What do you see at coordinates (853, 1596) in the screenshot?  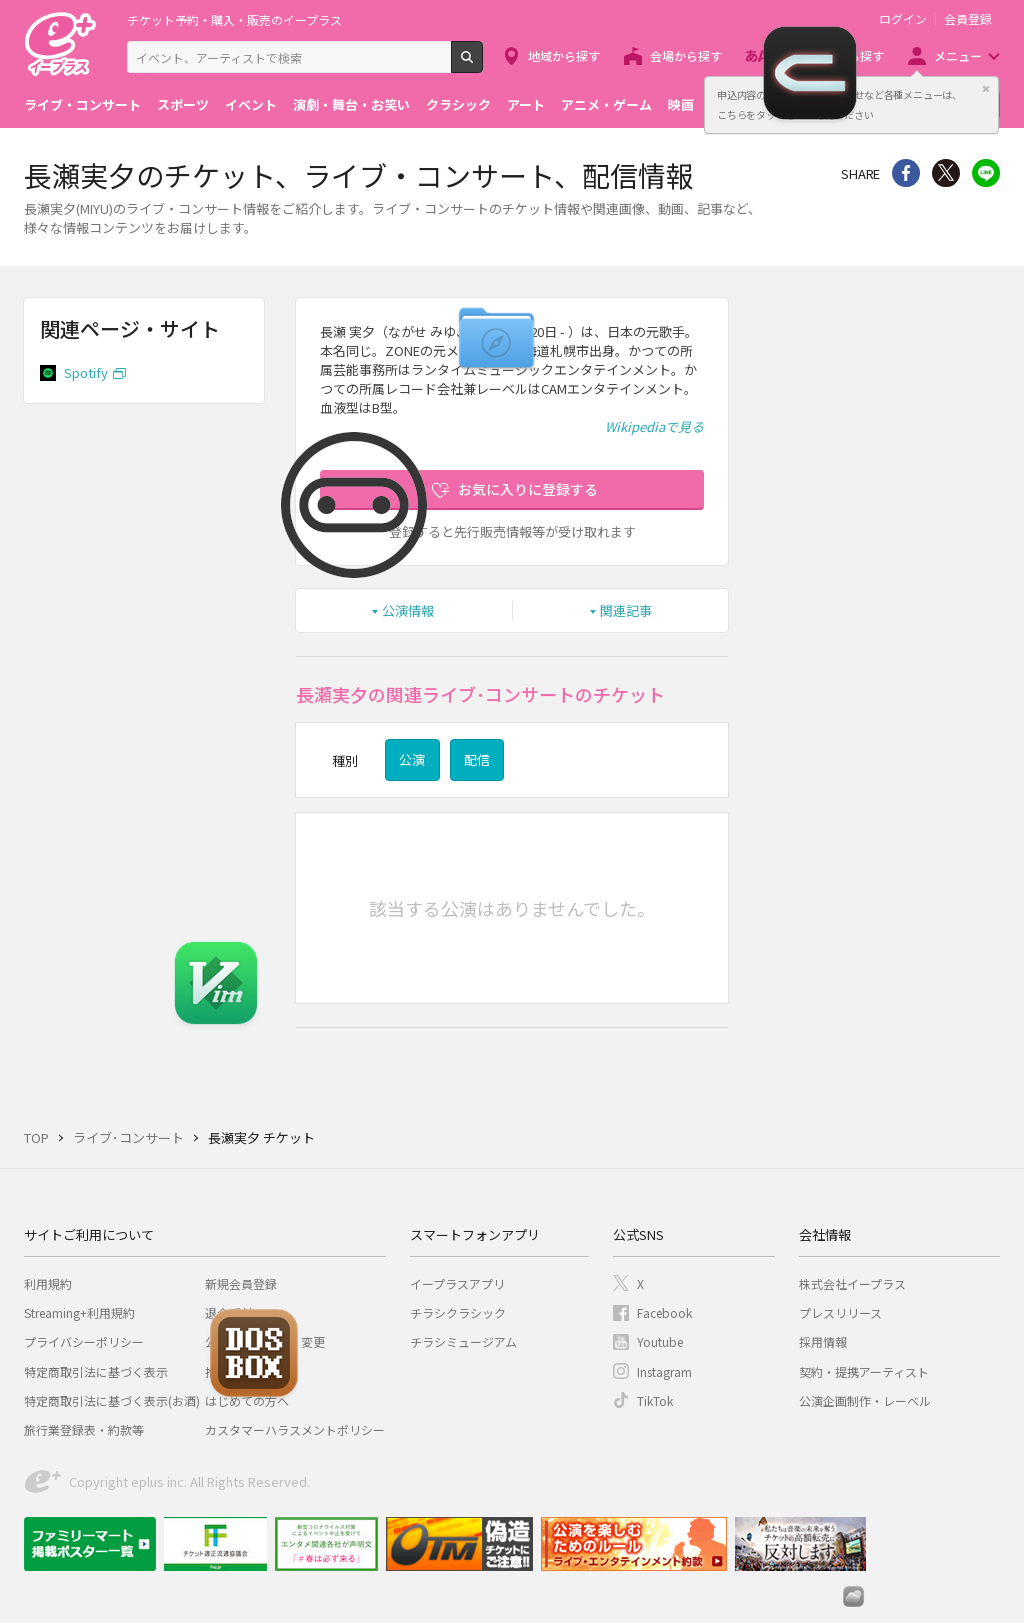 I see `open the weather app` at bounding box center [853, 1596].